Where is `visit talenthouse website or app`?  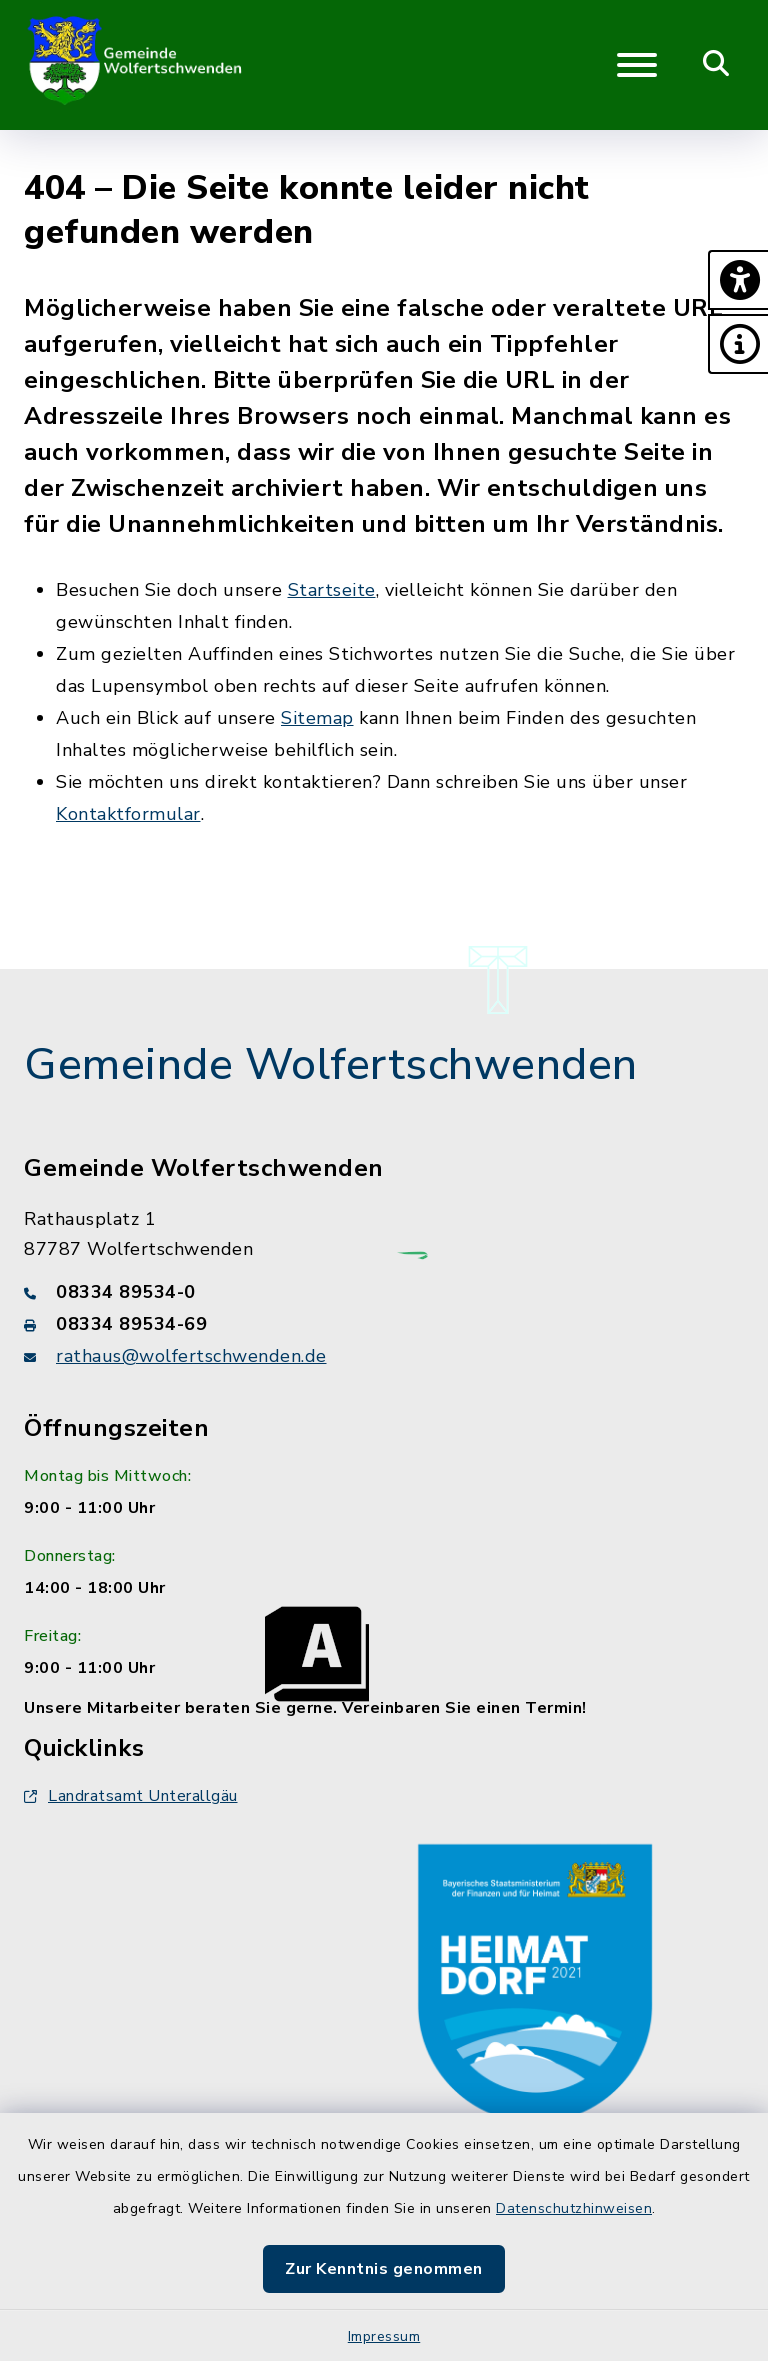 visit talenthouse website or app is located at coordinates (498, 980).